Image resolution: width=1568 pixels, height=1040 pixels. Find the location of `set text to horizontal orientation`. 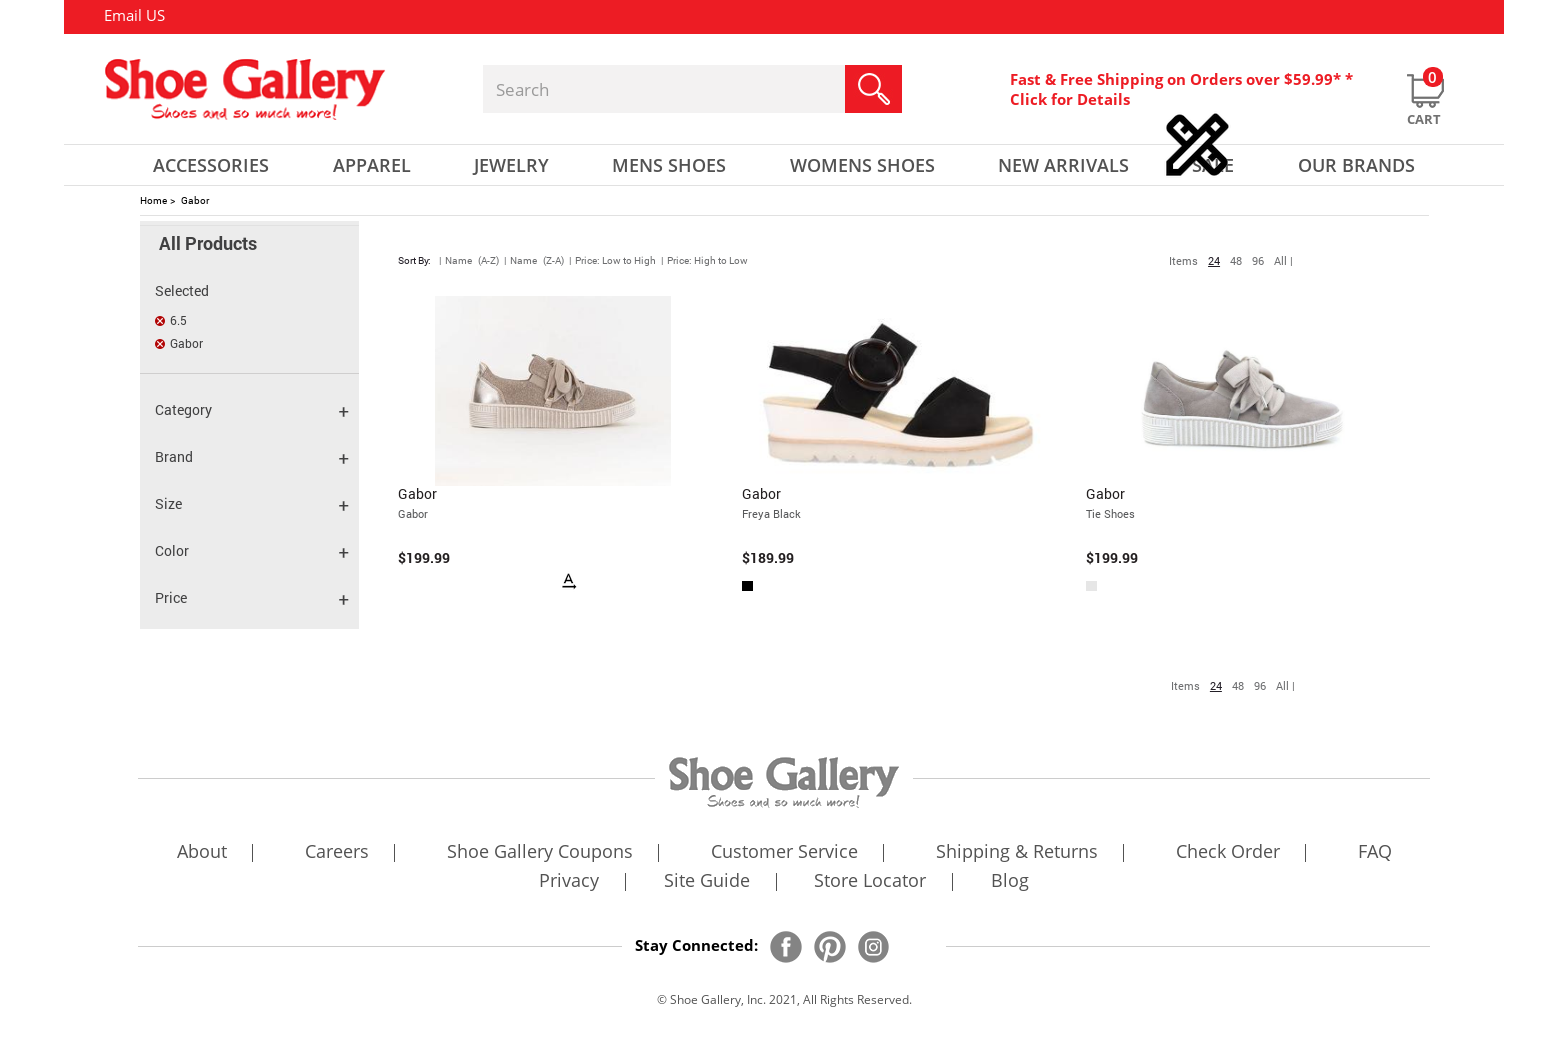

set text to horizontal orientation is located at coordinates (568, 581).